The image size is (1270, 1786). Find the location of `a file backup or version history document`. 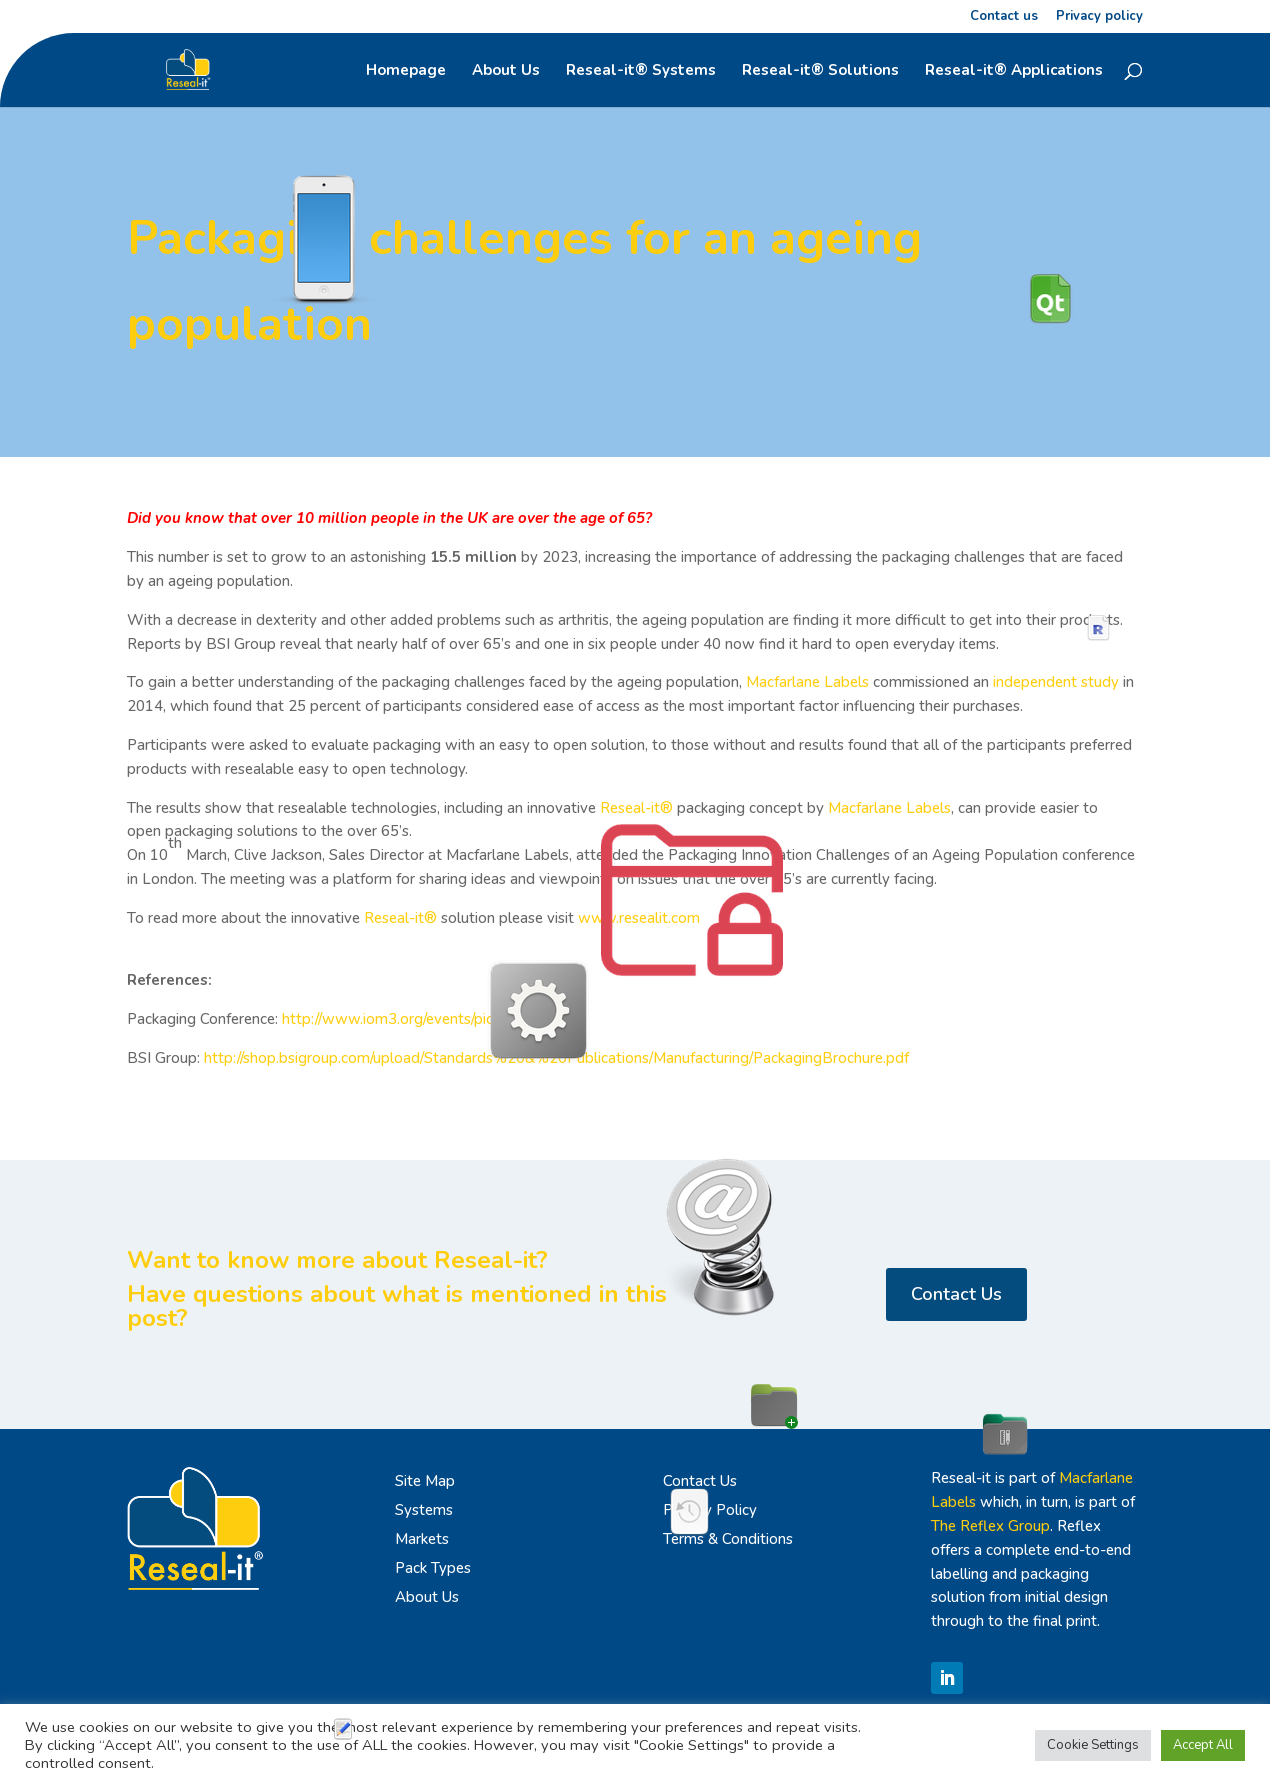

a file backup or version history document is located at coordinates (689, 1511).